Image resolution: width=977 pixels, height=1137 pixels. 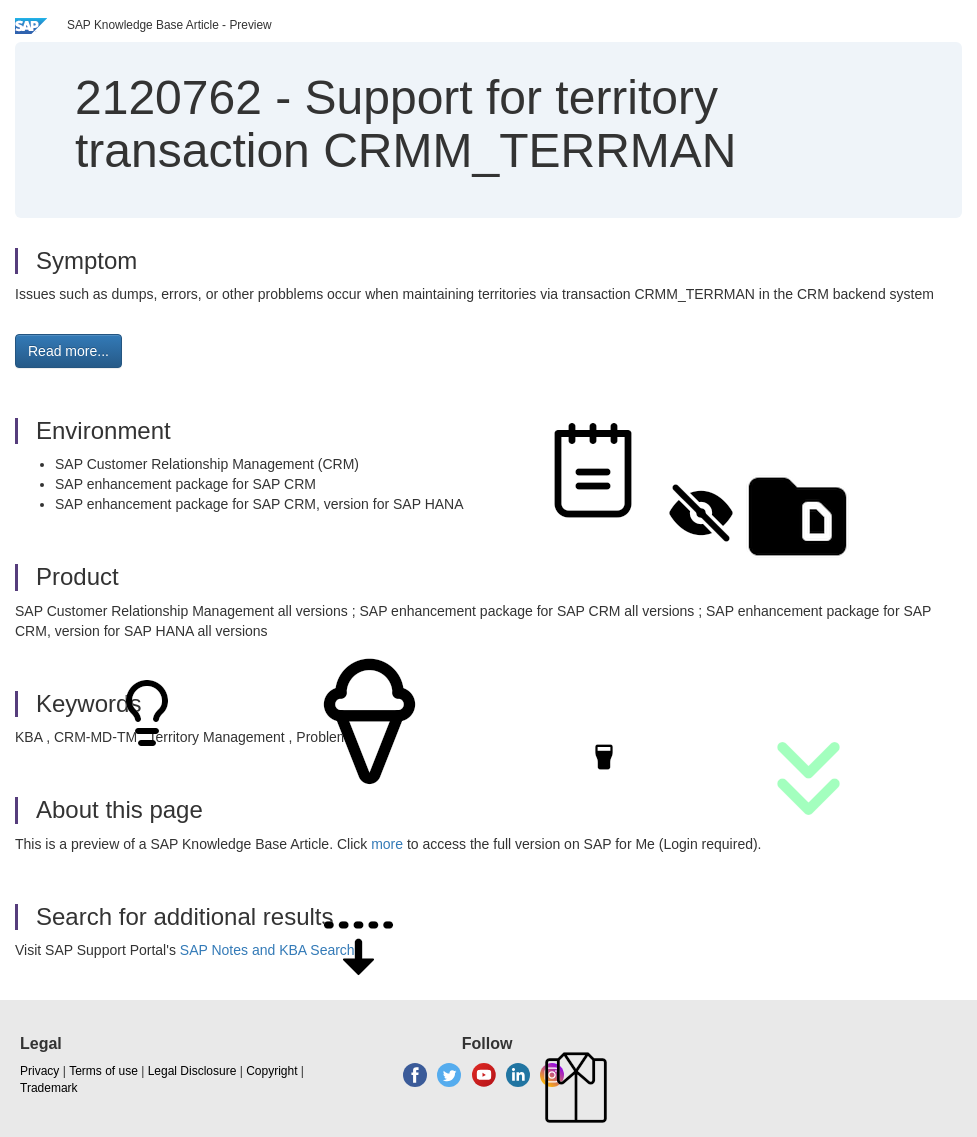 I want to click on view nearby bars or pubs, so click(x=604, y=757).